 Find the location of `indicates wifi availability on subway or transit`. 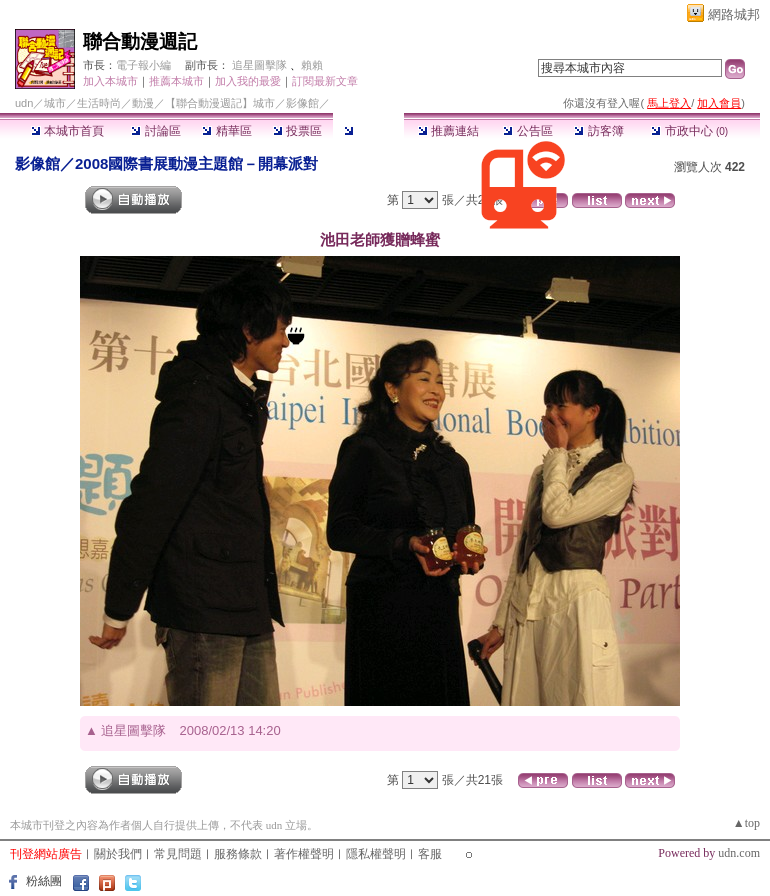

indicates wifi availability on subway or transit is located at coordinates (519, 187).